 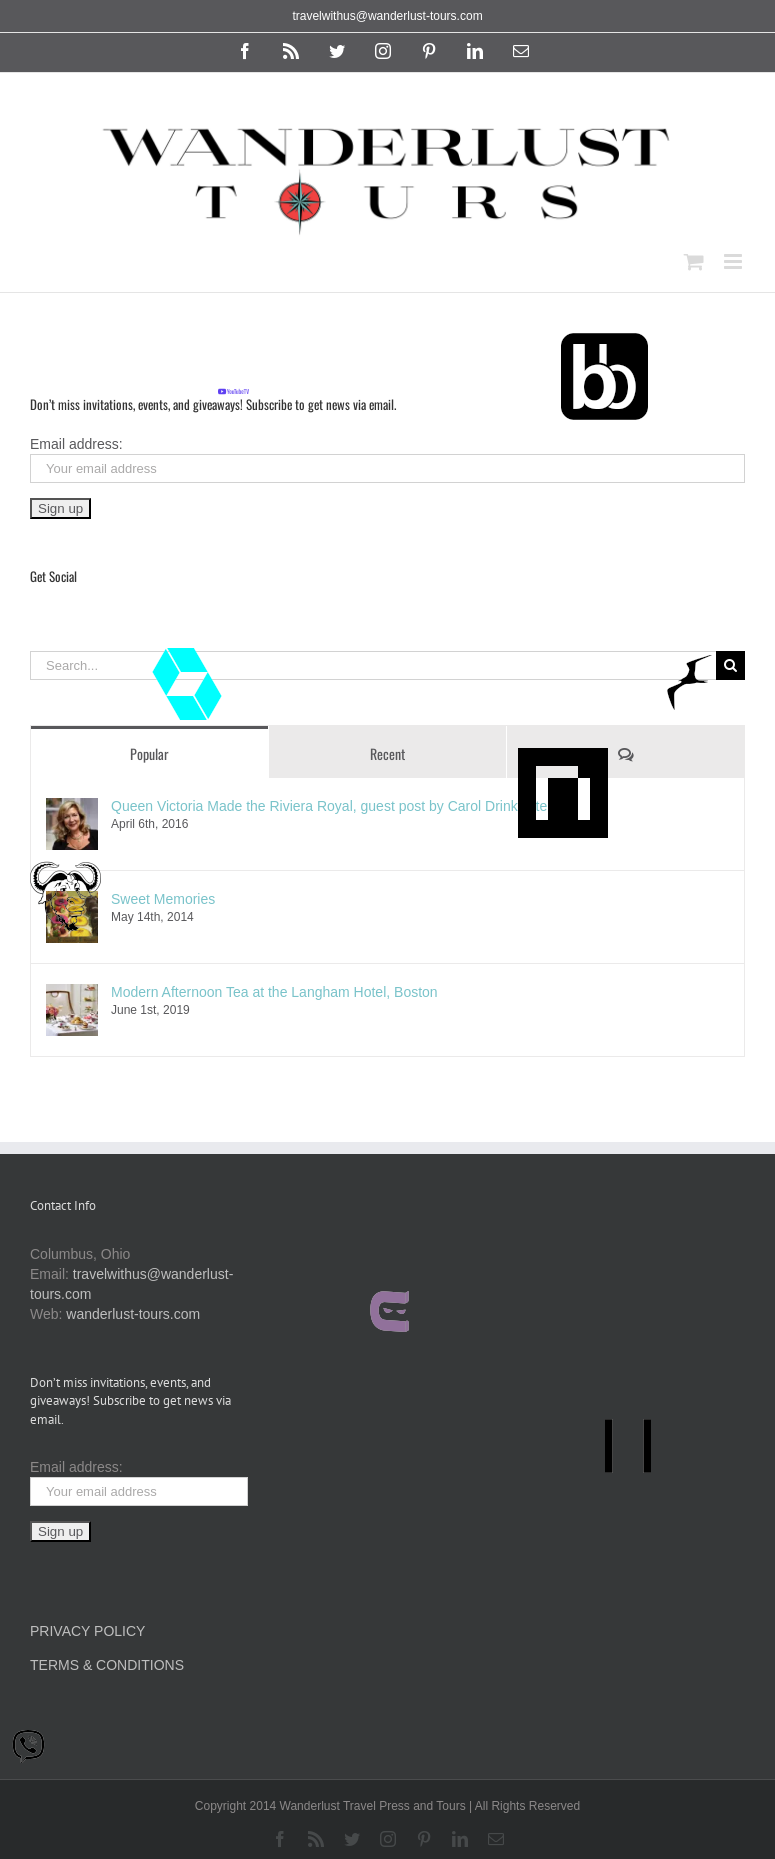 I want to click on open viber messaging app, so click(x=28, y=1746).